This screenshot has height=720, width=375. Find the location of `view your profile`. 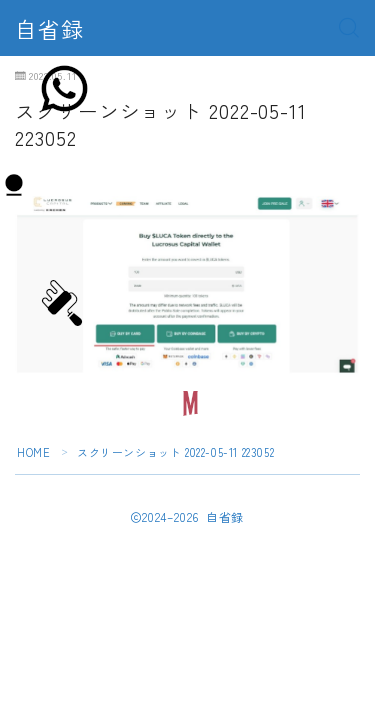

view your profile is located at coordinates (14, 185).